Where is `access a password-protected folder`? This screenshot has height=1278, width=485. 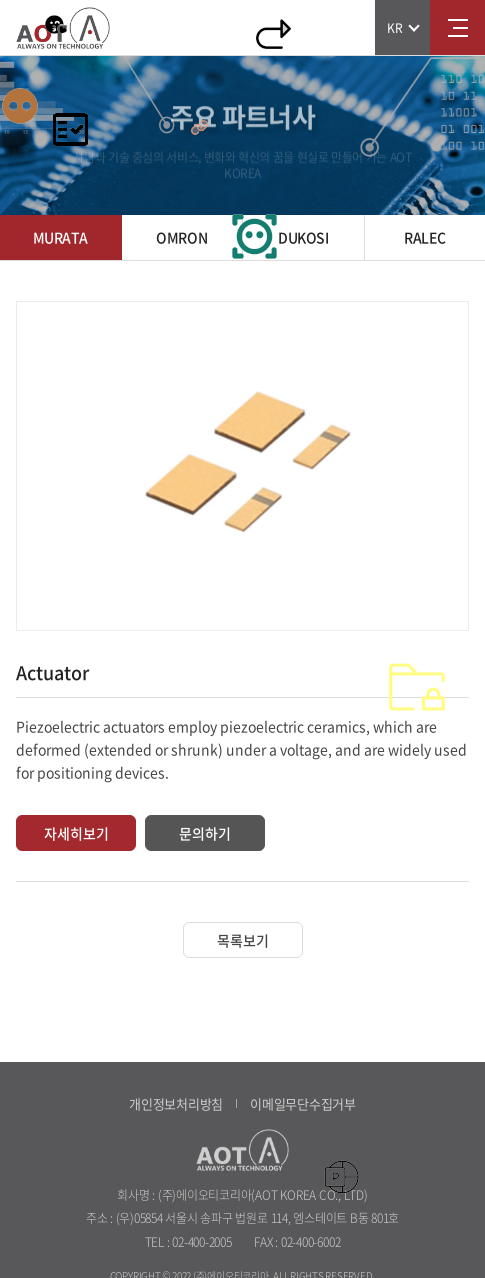
access a password-protected folder is located at coordinates (417, 687).